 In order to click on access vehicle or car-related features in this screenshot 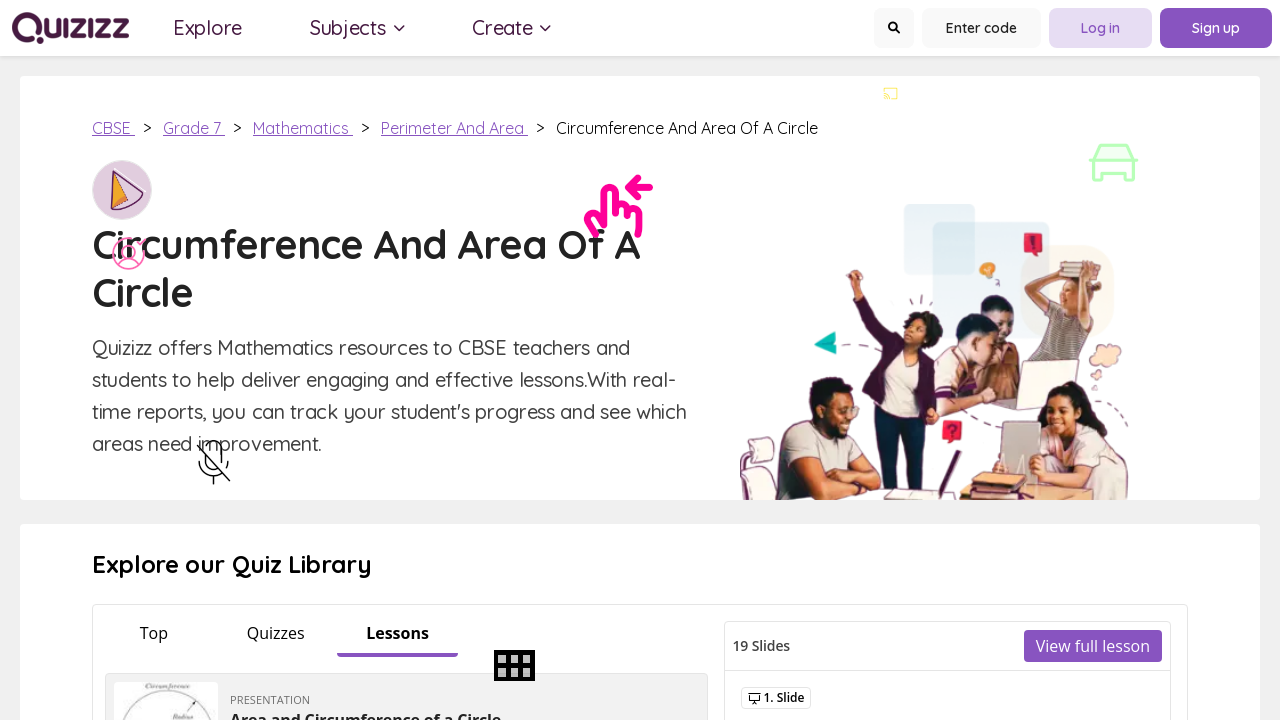, I will do `click(1113, 163)`.